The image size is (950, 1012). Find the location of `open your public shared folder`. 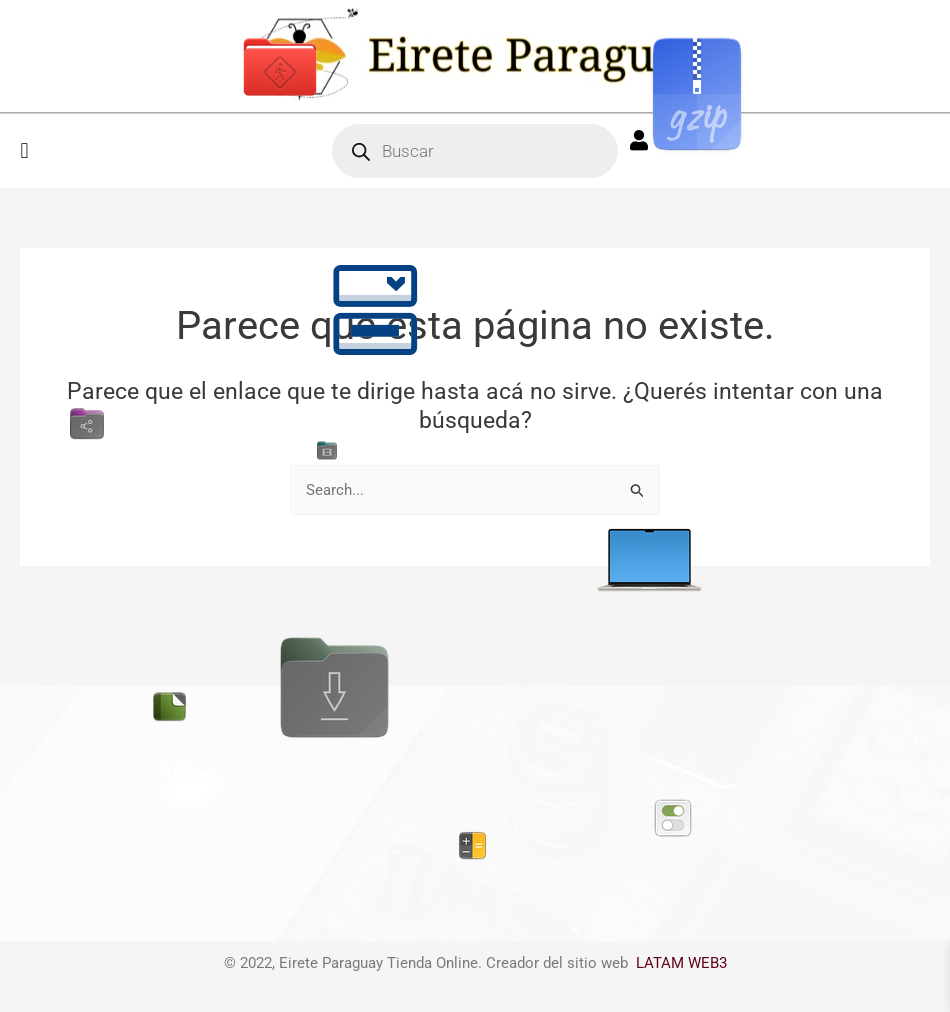

open your public shared folder is located at coordinates (87, 423).